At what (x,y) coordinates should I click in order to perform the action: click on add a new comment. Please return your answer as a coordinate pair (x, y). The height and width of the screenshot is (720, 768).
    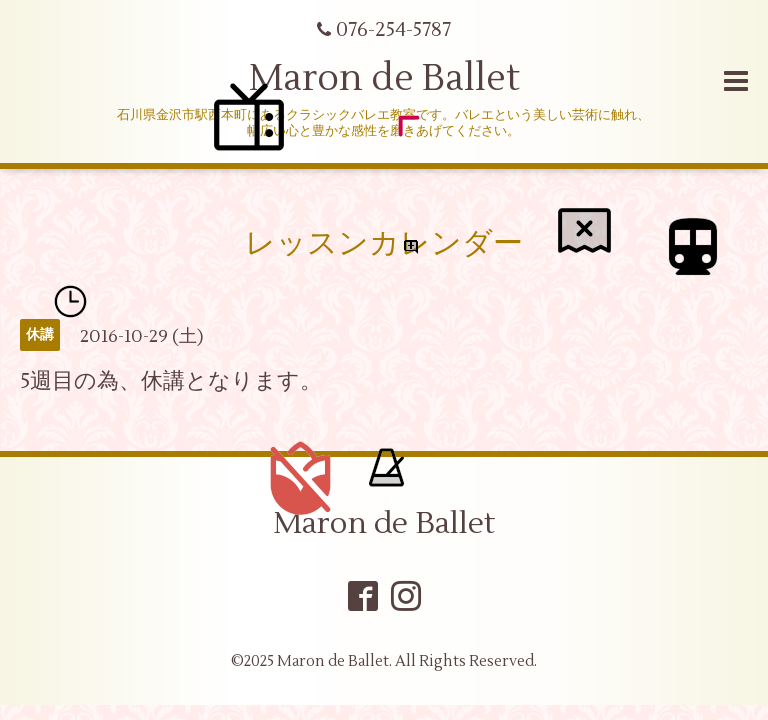
    Looking at the image, I should click on (411, 247).